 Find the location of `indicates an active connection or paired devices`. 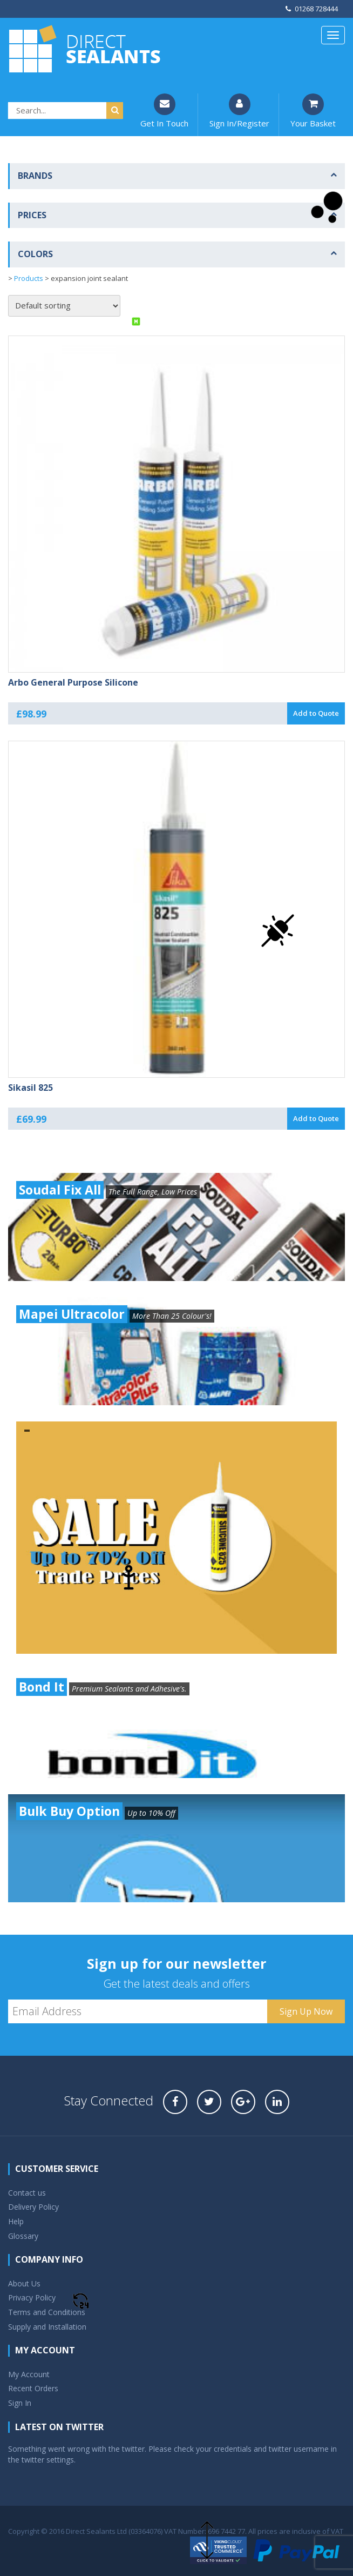

indicates an active connection or paired devices is located at coordinates (277, 930).